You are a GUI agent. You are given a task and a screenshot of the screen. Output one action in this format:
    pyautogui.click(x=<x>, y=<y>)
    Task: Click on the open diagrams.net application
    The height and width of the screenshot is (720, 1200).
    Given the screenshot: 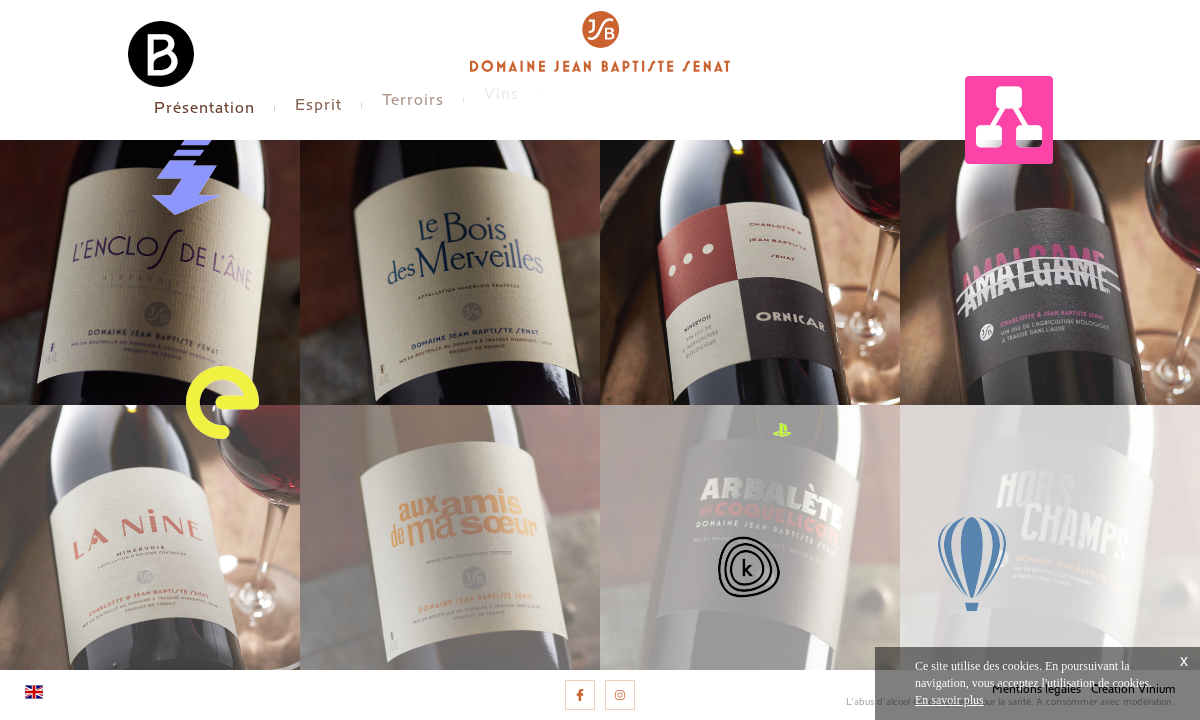 What is the action you would take?
    pyautogui.click(x=1009, y=120)
    